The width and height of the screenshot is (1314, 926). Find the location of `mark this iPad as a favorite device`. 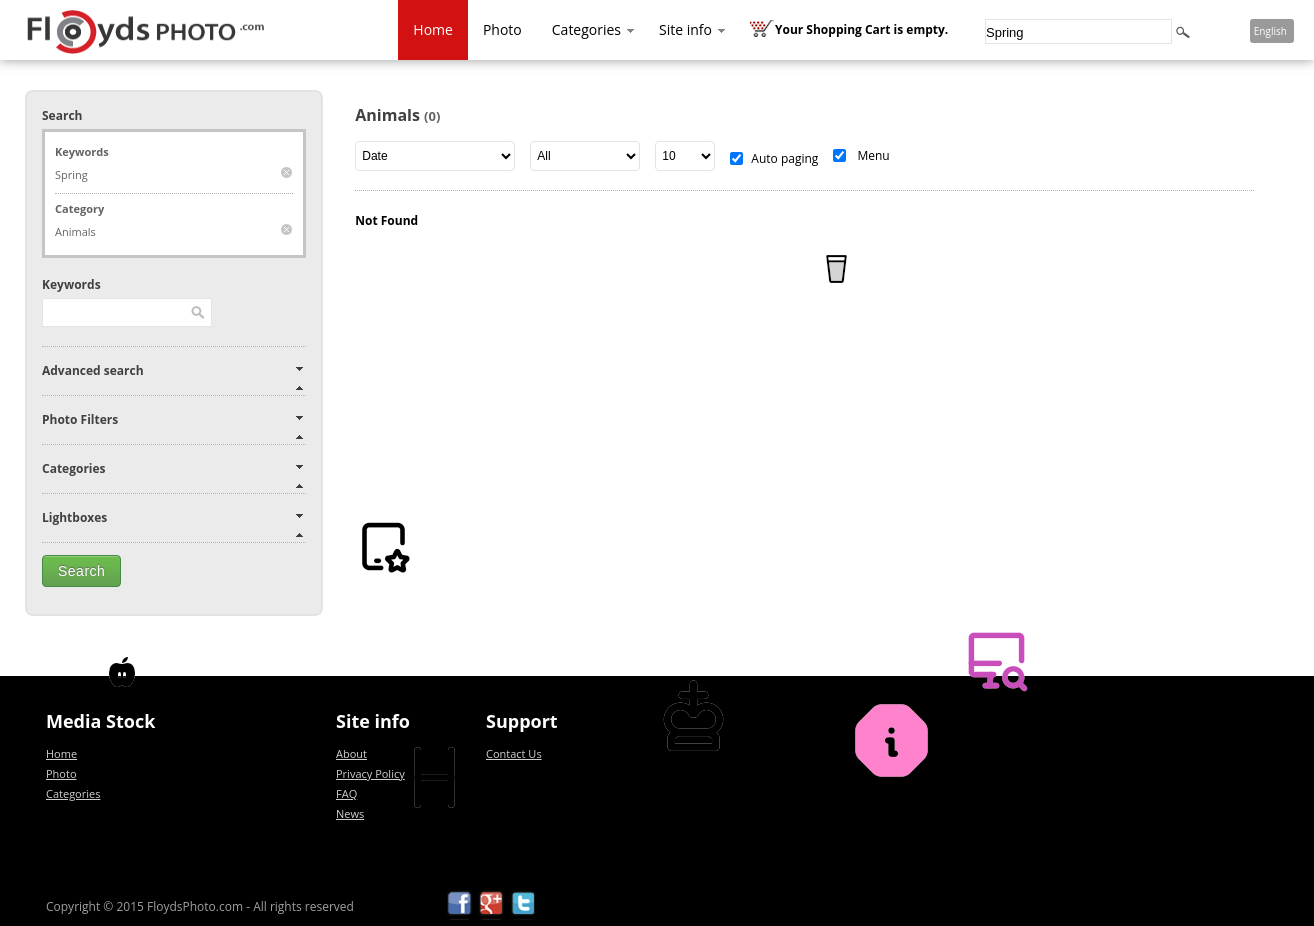

mark this iPad as a favorite device is located at coordinates (383, 546).